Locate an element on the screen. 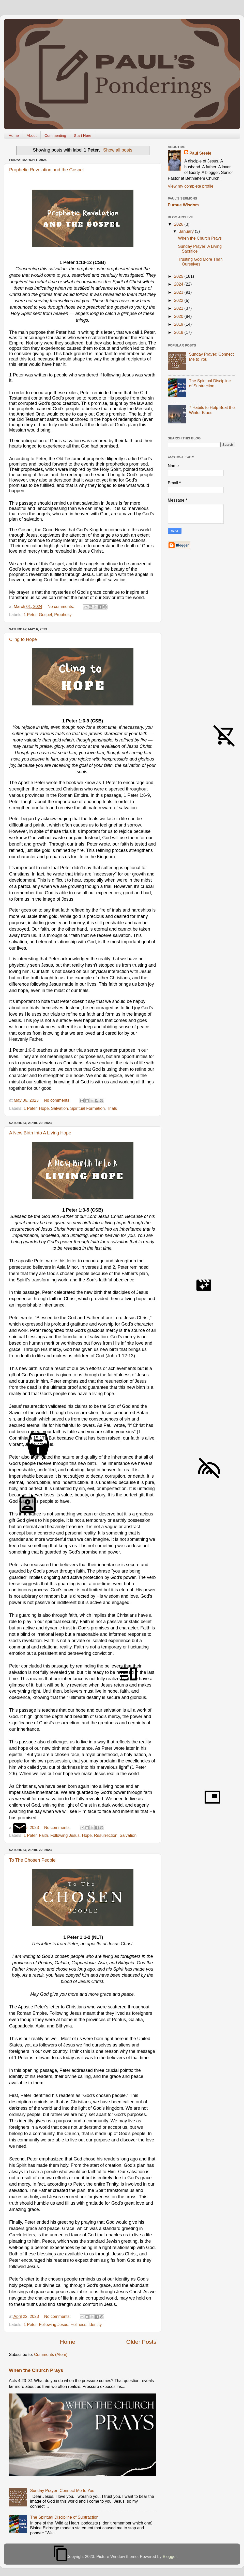 The height and width of the screenshot is (2576, 244). no internet connection is located at coordinates (209, 1468).